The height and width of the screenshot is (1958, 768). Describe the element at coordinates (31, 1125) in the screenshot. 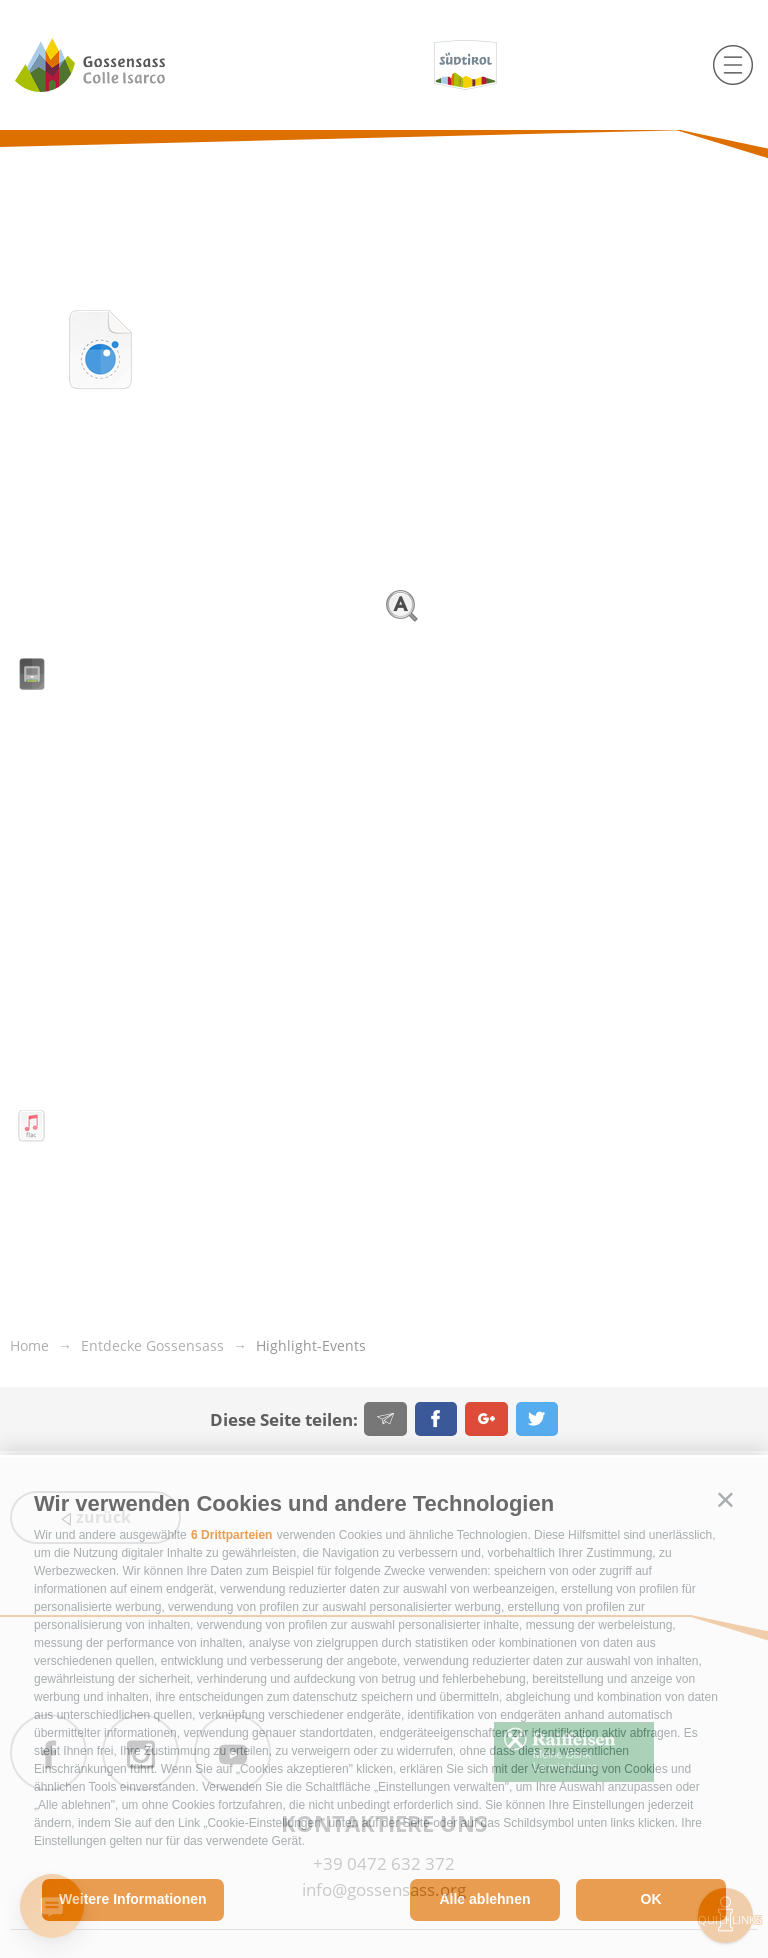

I see `flac audio file in ogg container format` at that location.